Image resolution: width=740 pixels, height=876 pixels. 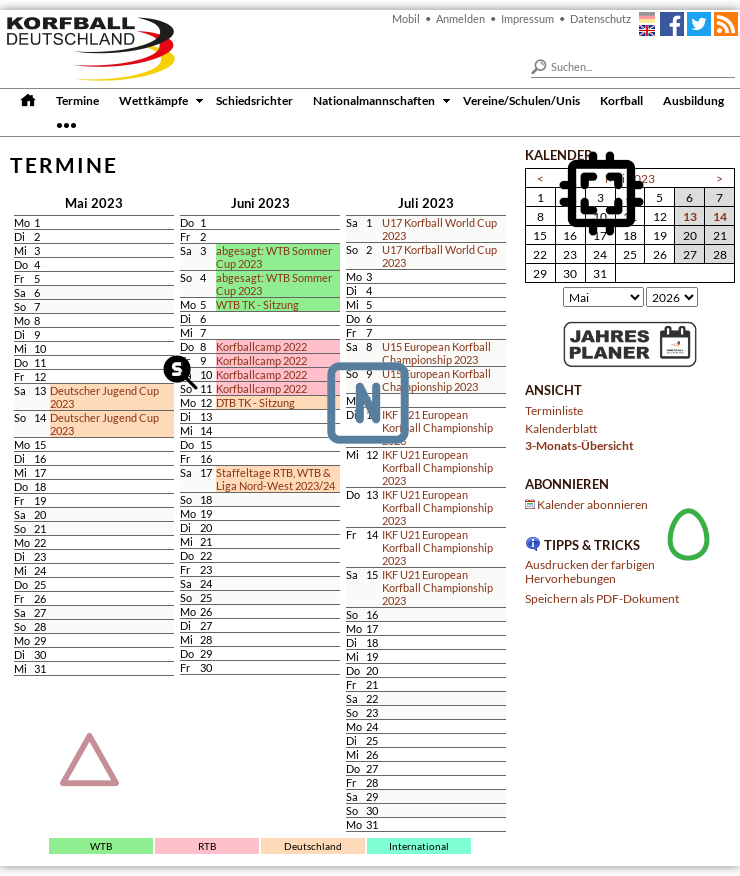 What do you see at coordinates (89, 759) in the screenshot?
I see `visit zeit/vercel website or documentation` at bounding box center [89, 759].